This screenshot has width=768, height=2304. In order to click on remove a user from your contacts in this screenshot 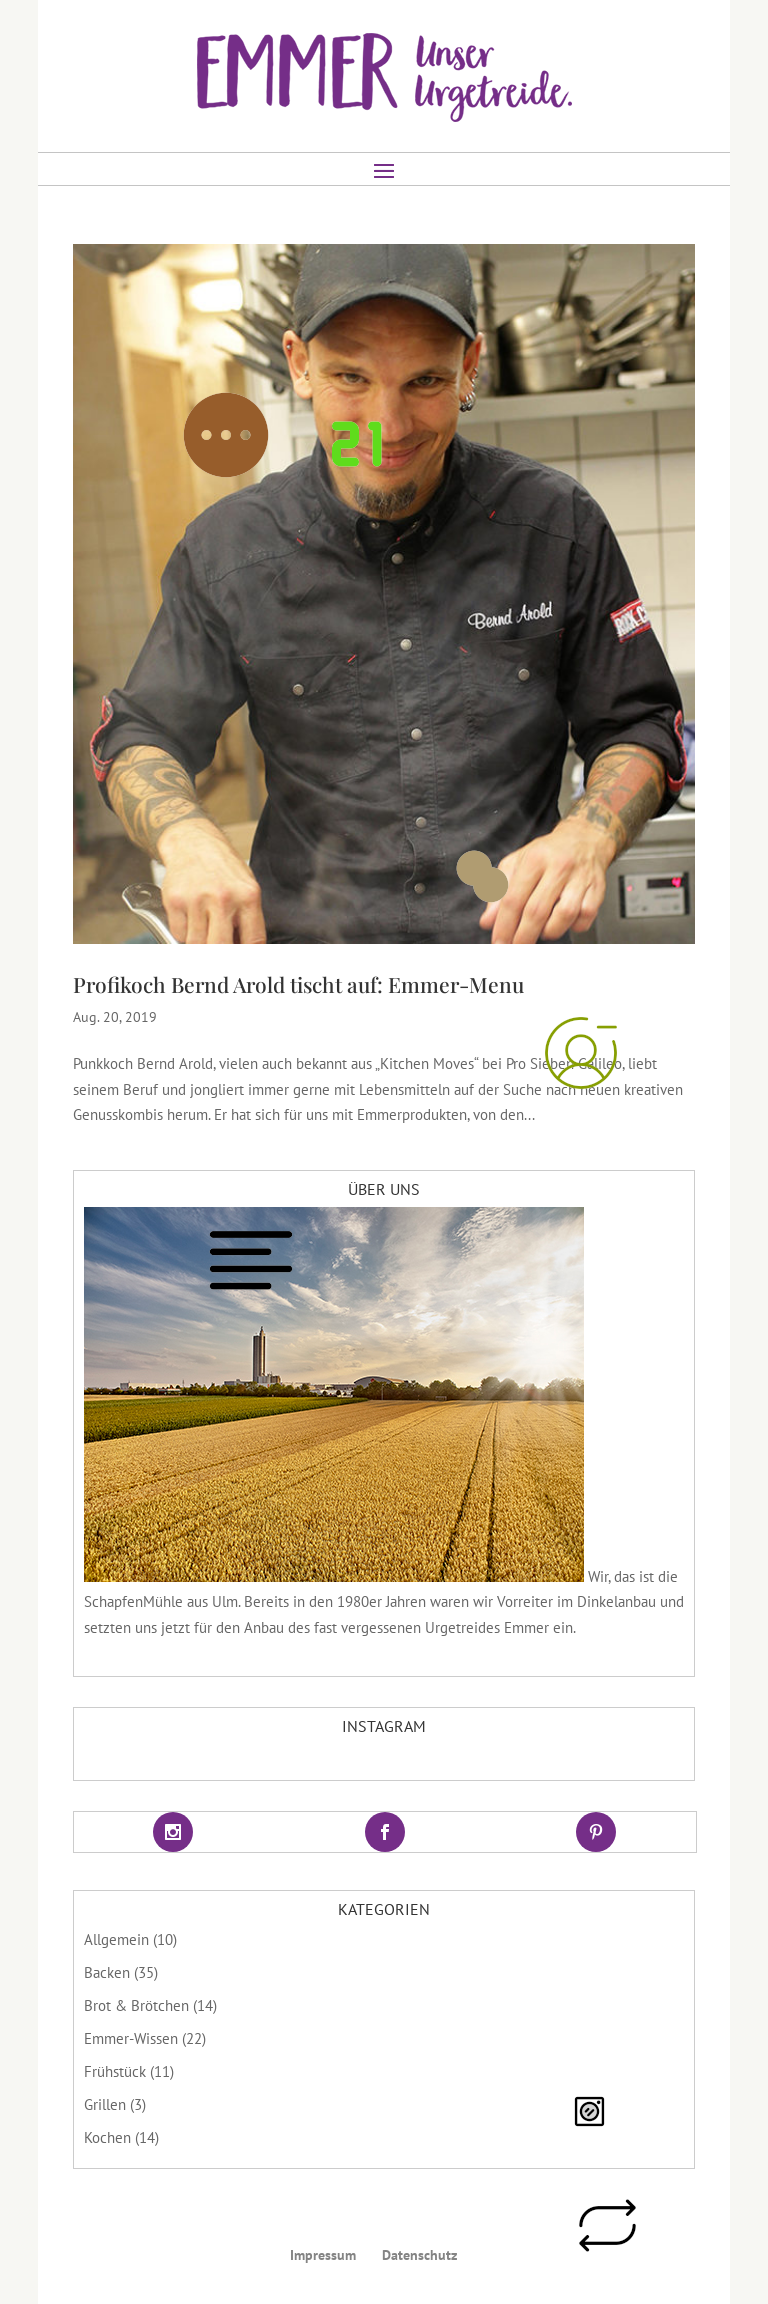, I will do `click(581, 1053)`.